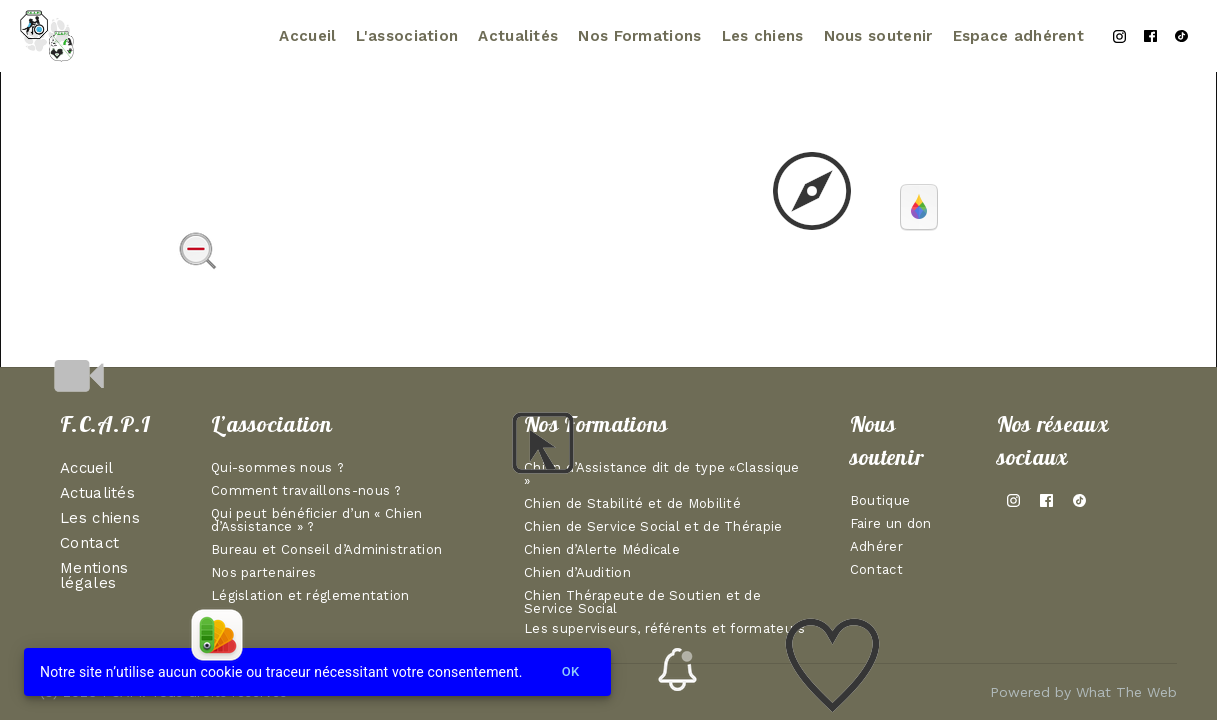  I want to click on file type for hardware monitoring sensor data, so click(919, 207).